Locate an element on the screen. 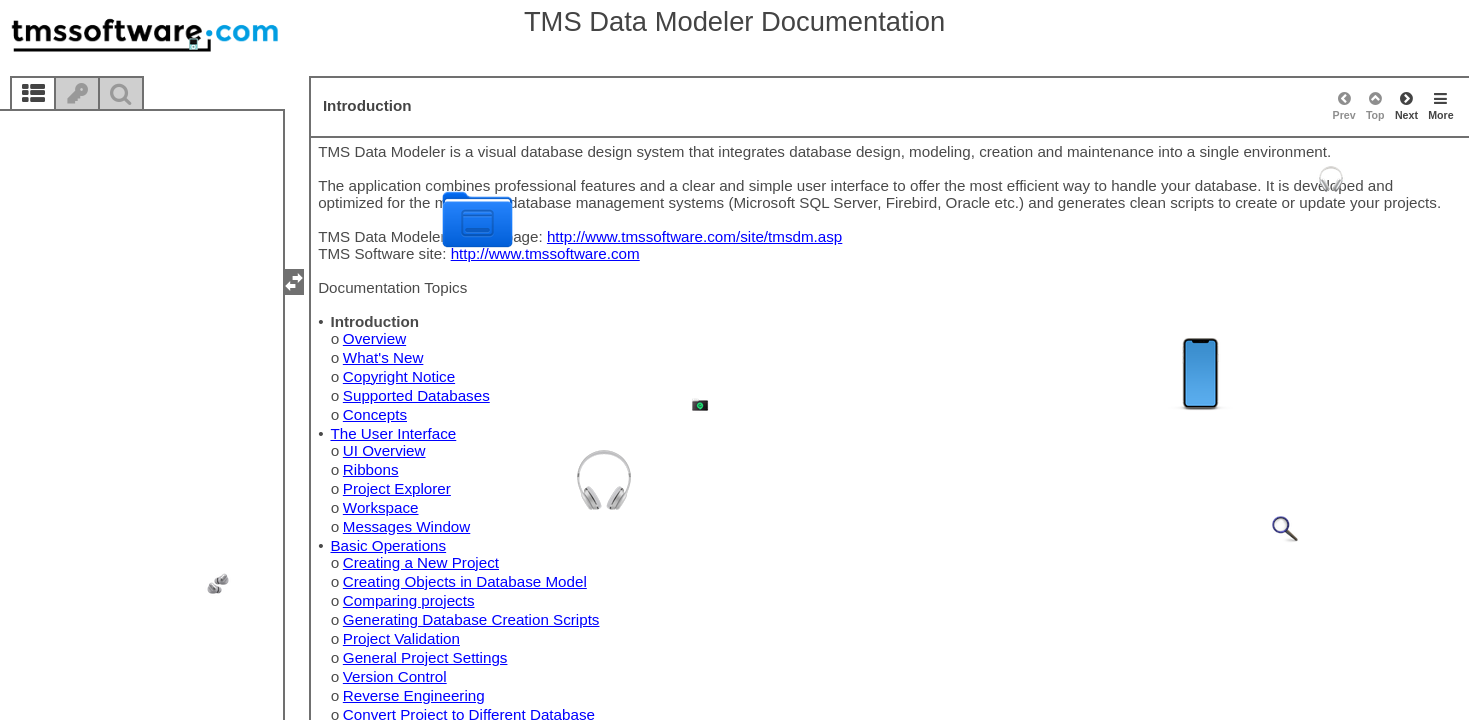  connect beats studio buds via bluetooth is located at coordinates (218, 584).